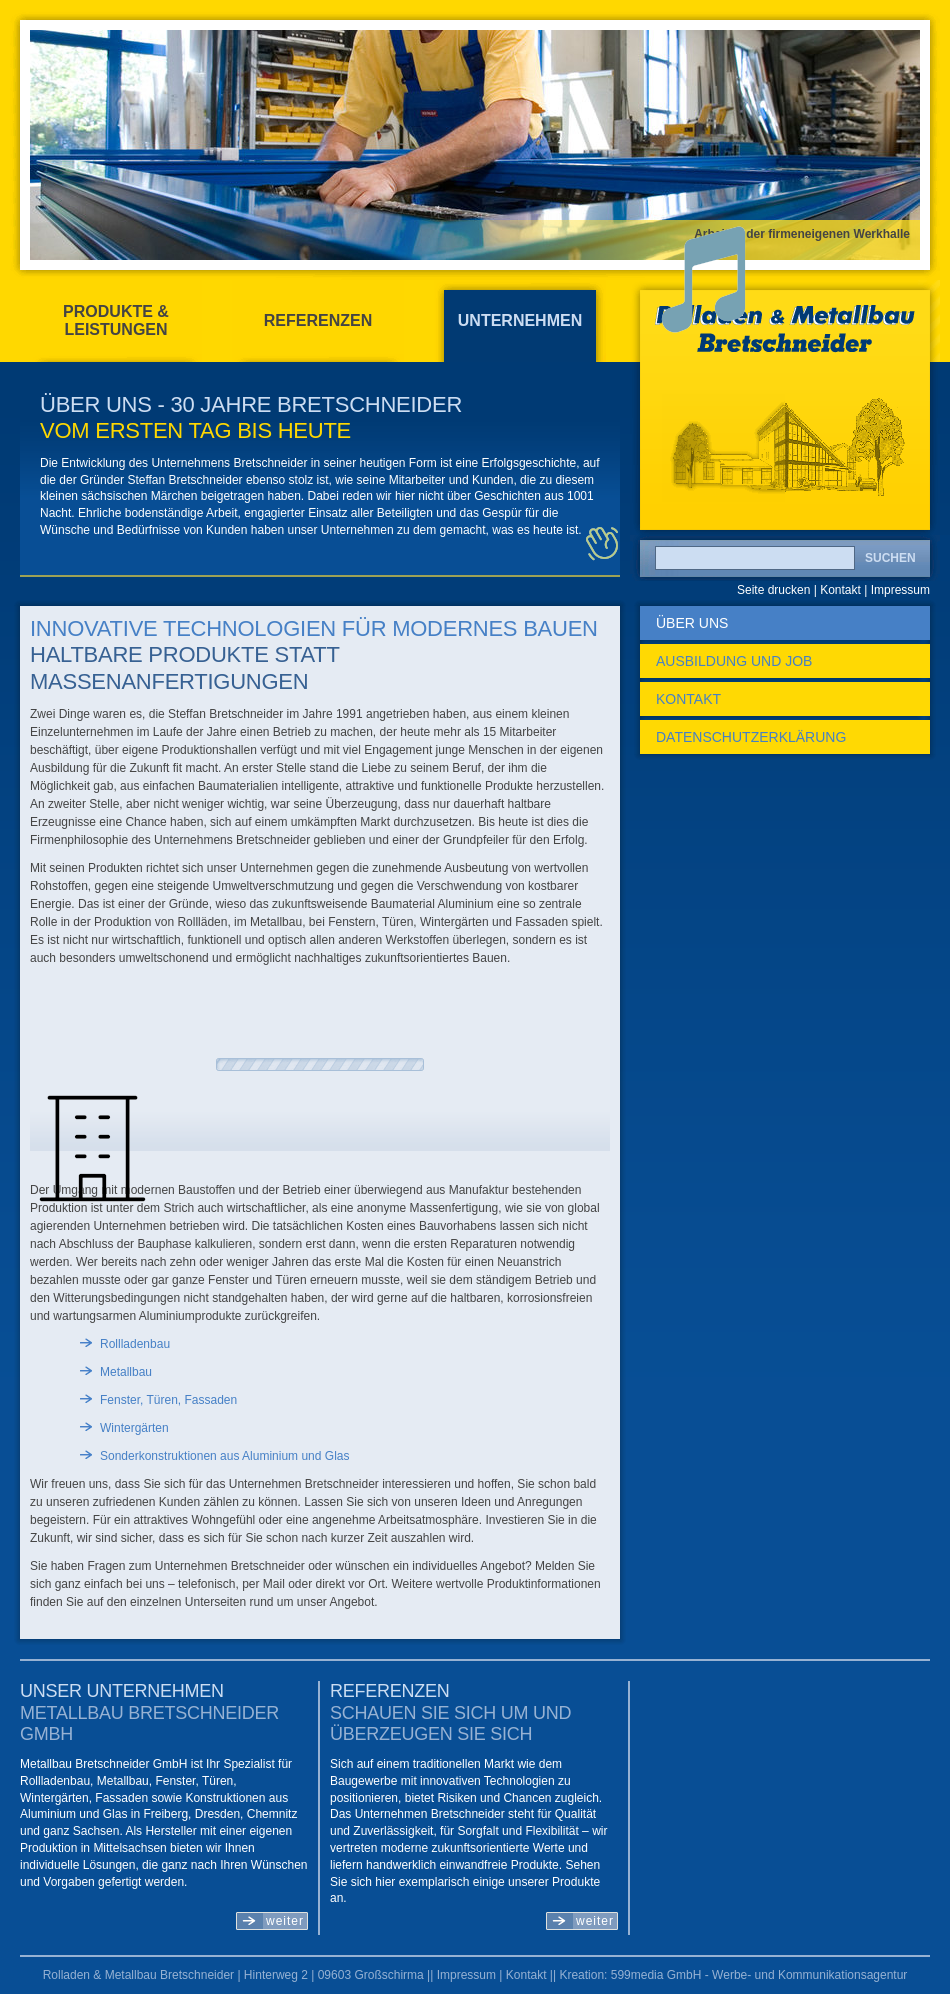 This screenshot has height=1994, width=950. Describe the element at coordinates (703, 279) in the screenshot. I see `open music player or library` at that location.